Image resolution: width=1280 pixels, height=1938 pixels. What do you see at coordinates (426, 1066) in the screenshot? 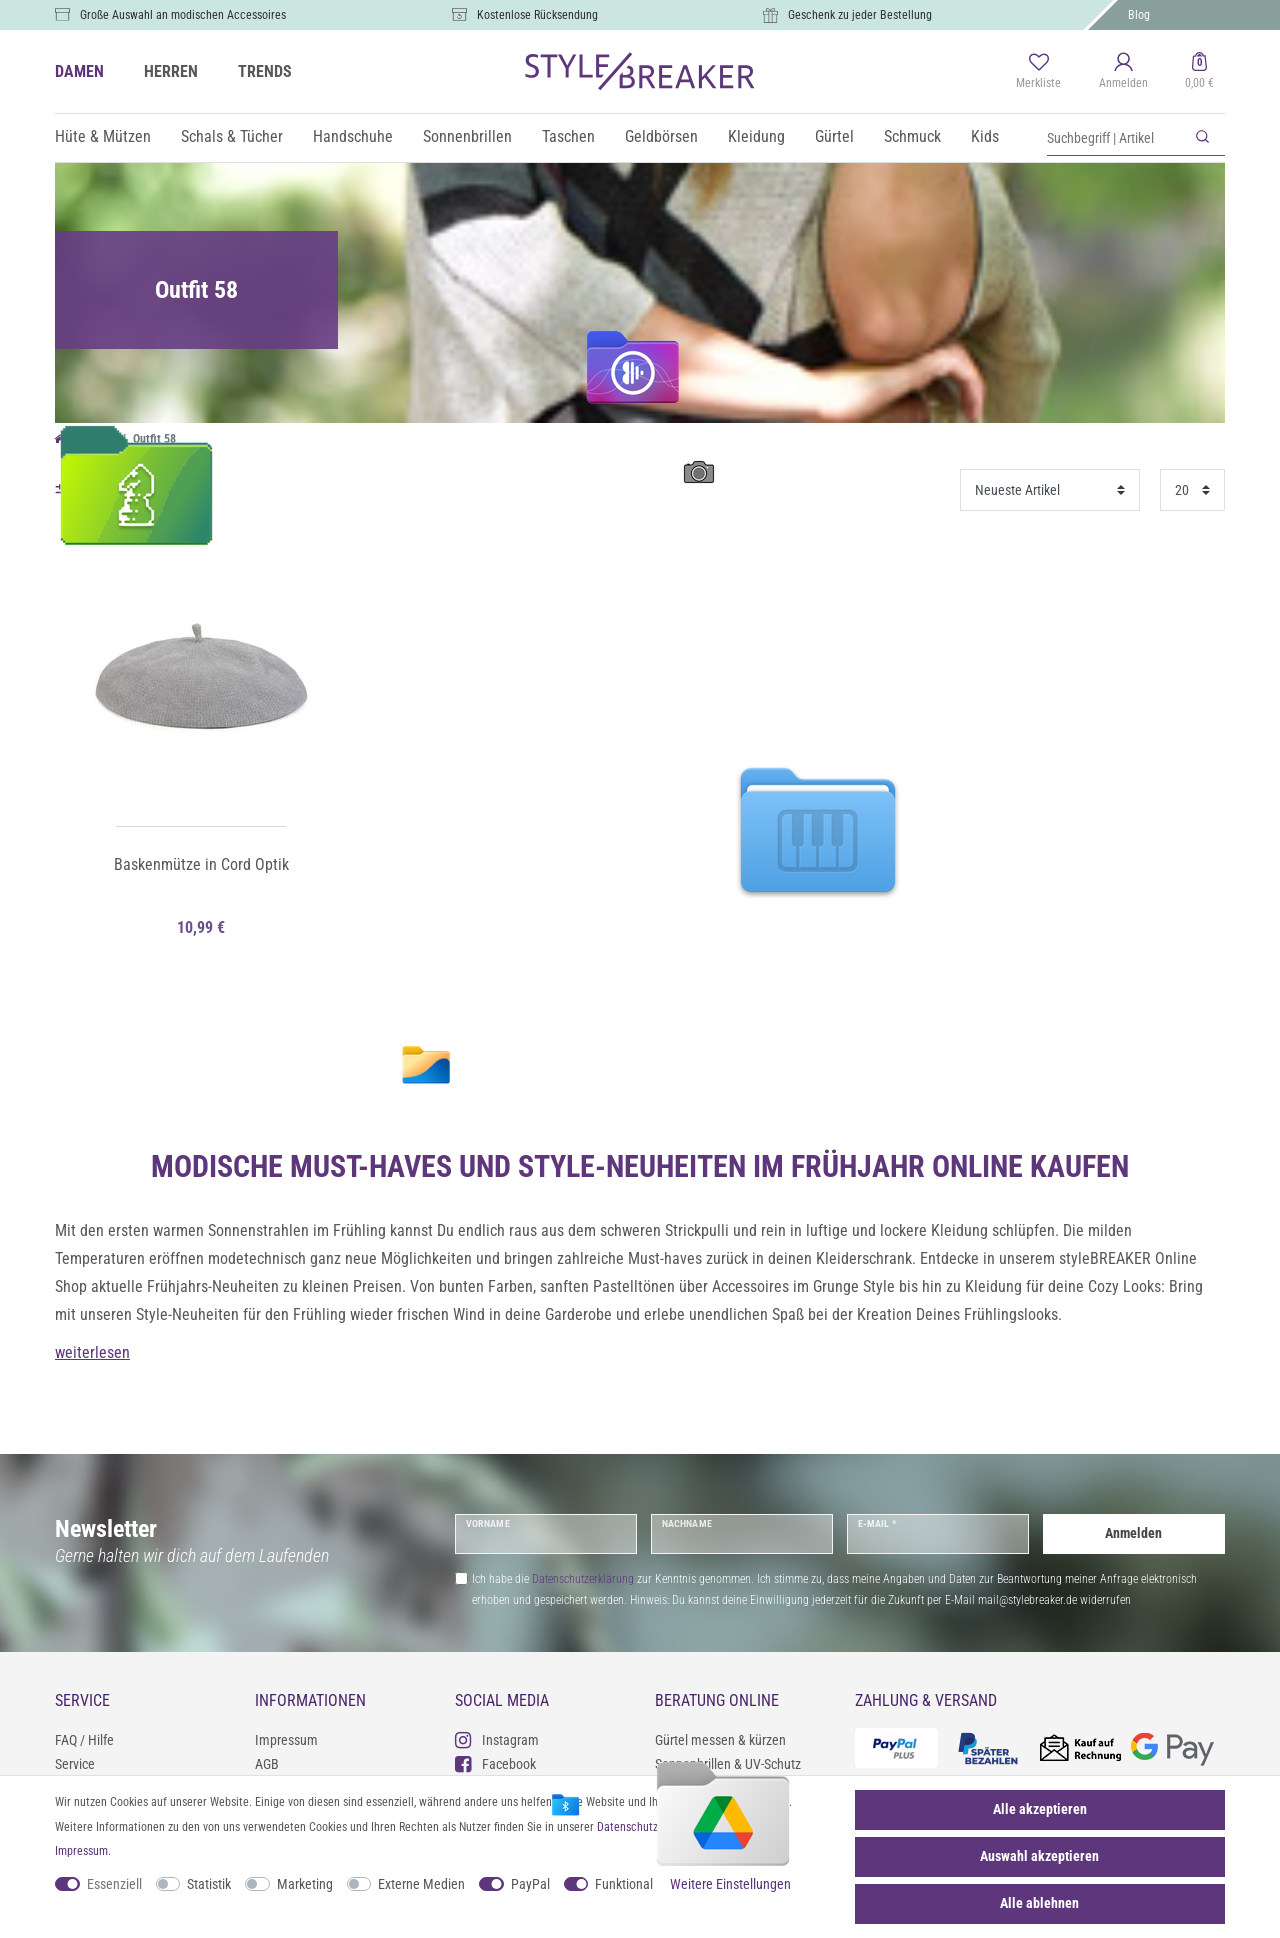
I see `open your files folder` at bounding box center [426, 1066].